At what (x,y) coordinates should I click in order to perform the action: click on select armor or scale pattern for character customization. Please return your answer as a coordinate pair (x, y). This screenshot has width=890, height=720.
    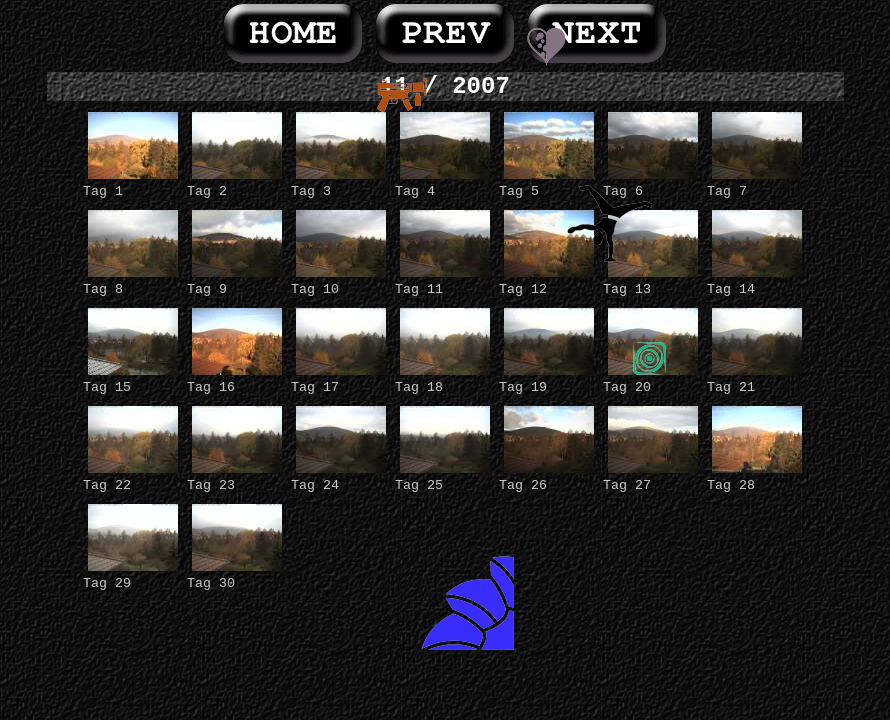
    Looking at the image, I should click on (466, 602).